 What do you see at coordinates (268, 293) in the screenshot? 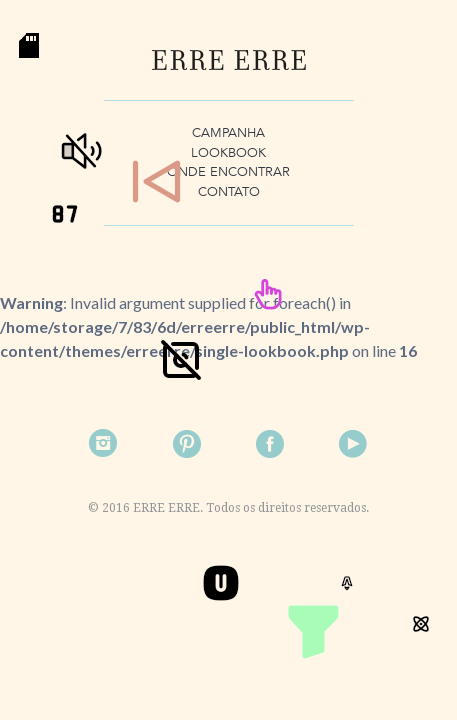
I see `tap or click to interact` at bounding box center [268, 293].